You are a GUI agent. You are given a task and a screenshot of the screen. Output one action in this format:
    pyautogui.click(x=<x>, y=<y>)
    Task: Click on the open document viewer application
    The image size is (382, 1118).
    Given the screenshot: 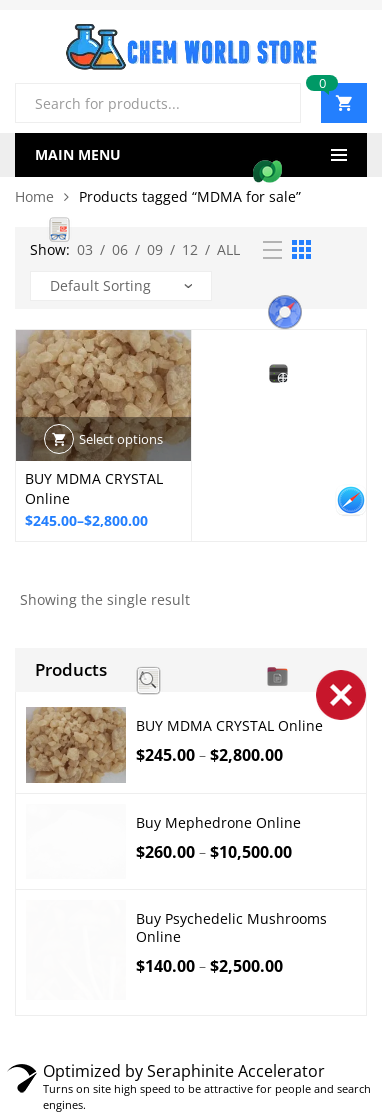 What is the action you would take?
    pyautogui.click(x=148, y=680)
    